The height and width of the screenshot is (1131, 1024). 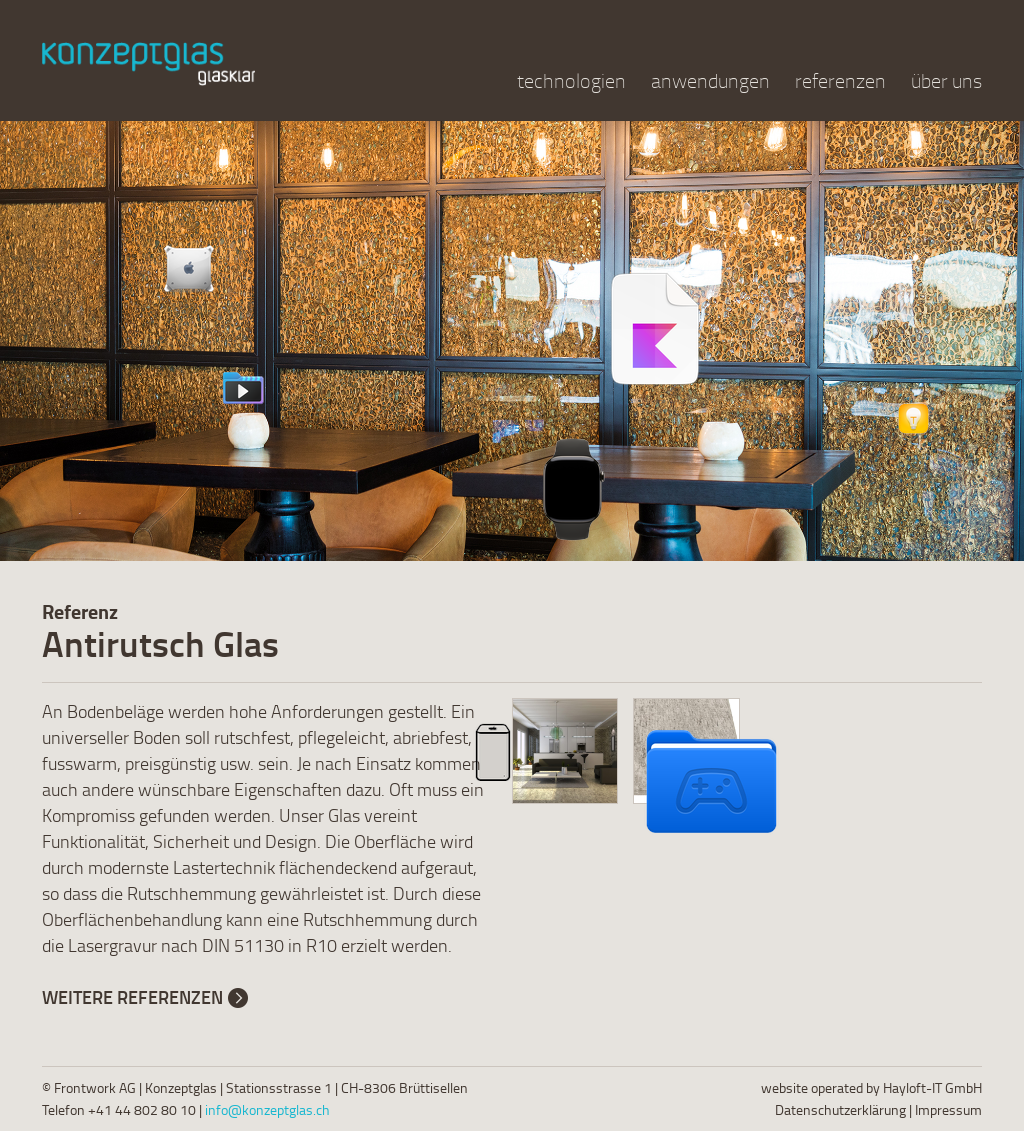 I want to click on open the tips app for helpful hints and tutorials, so click(x=913, y=418).